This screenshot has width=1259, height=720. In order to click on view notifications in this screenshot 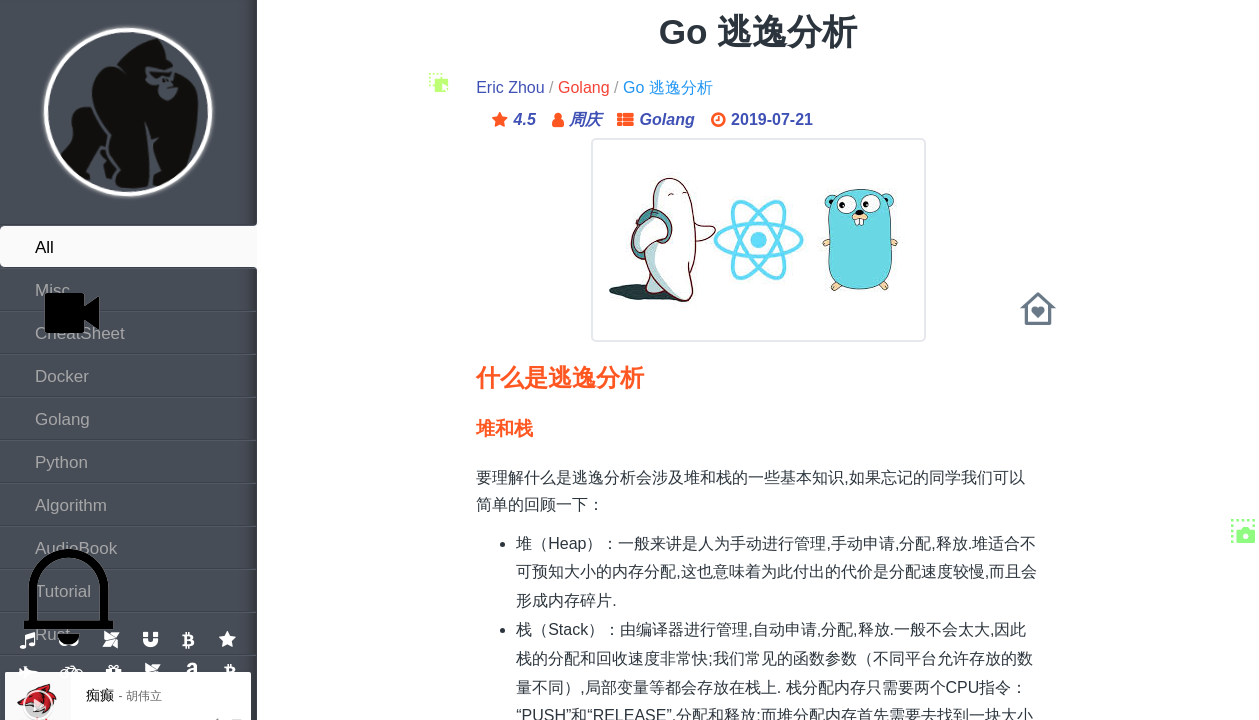, I will do `click(68, 593)`.